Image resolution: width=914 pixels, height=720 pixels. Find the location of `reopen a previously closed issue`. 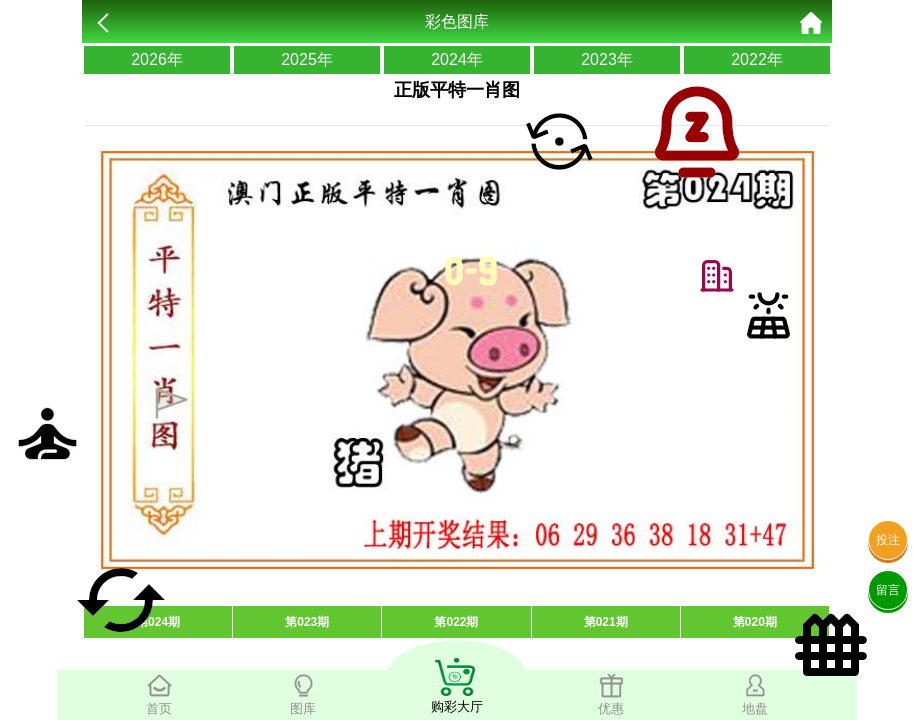

reopen a previously closed issue is located at coordinates (560, 143).